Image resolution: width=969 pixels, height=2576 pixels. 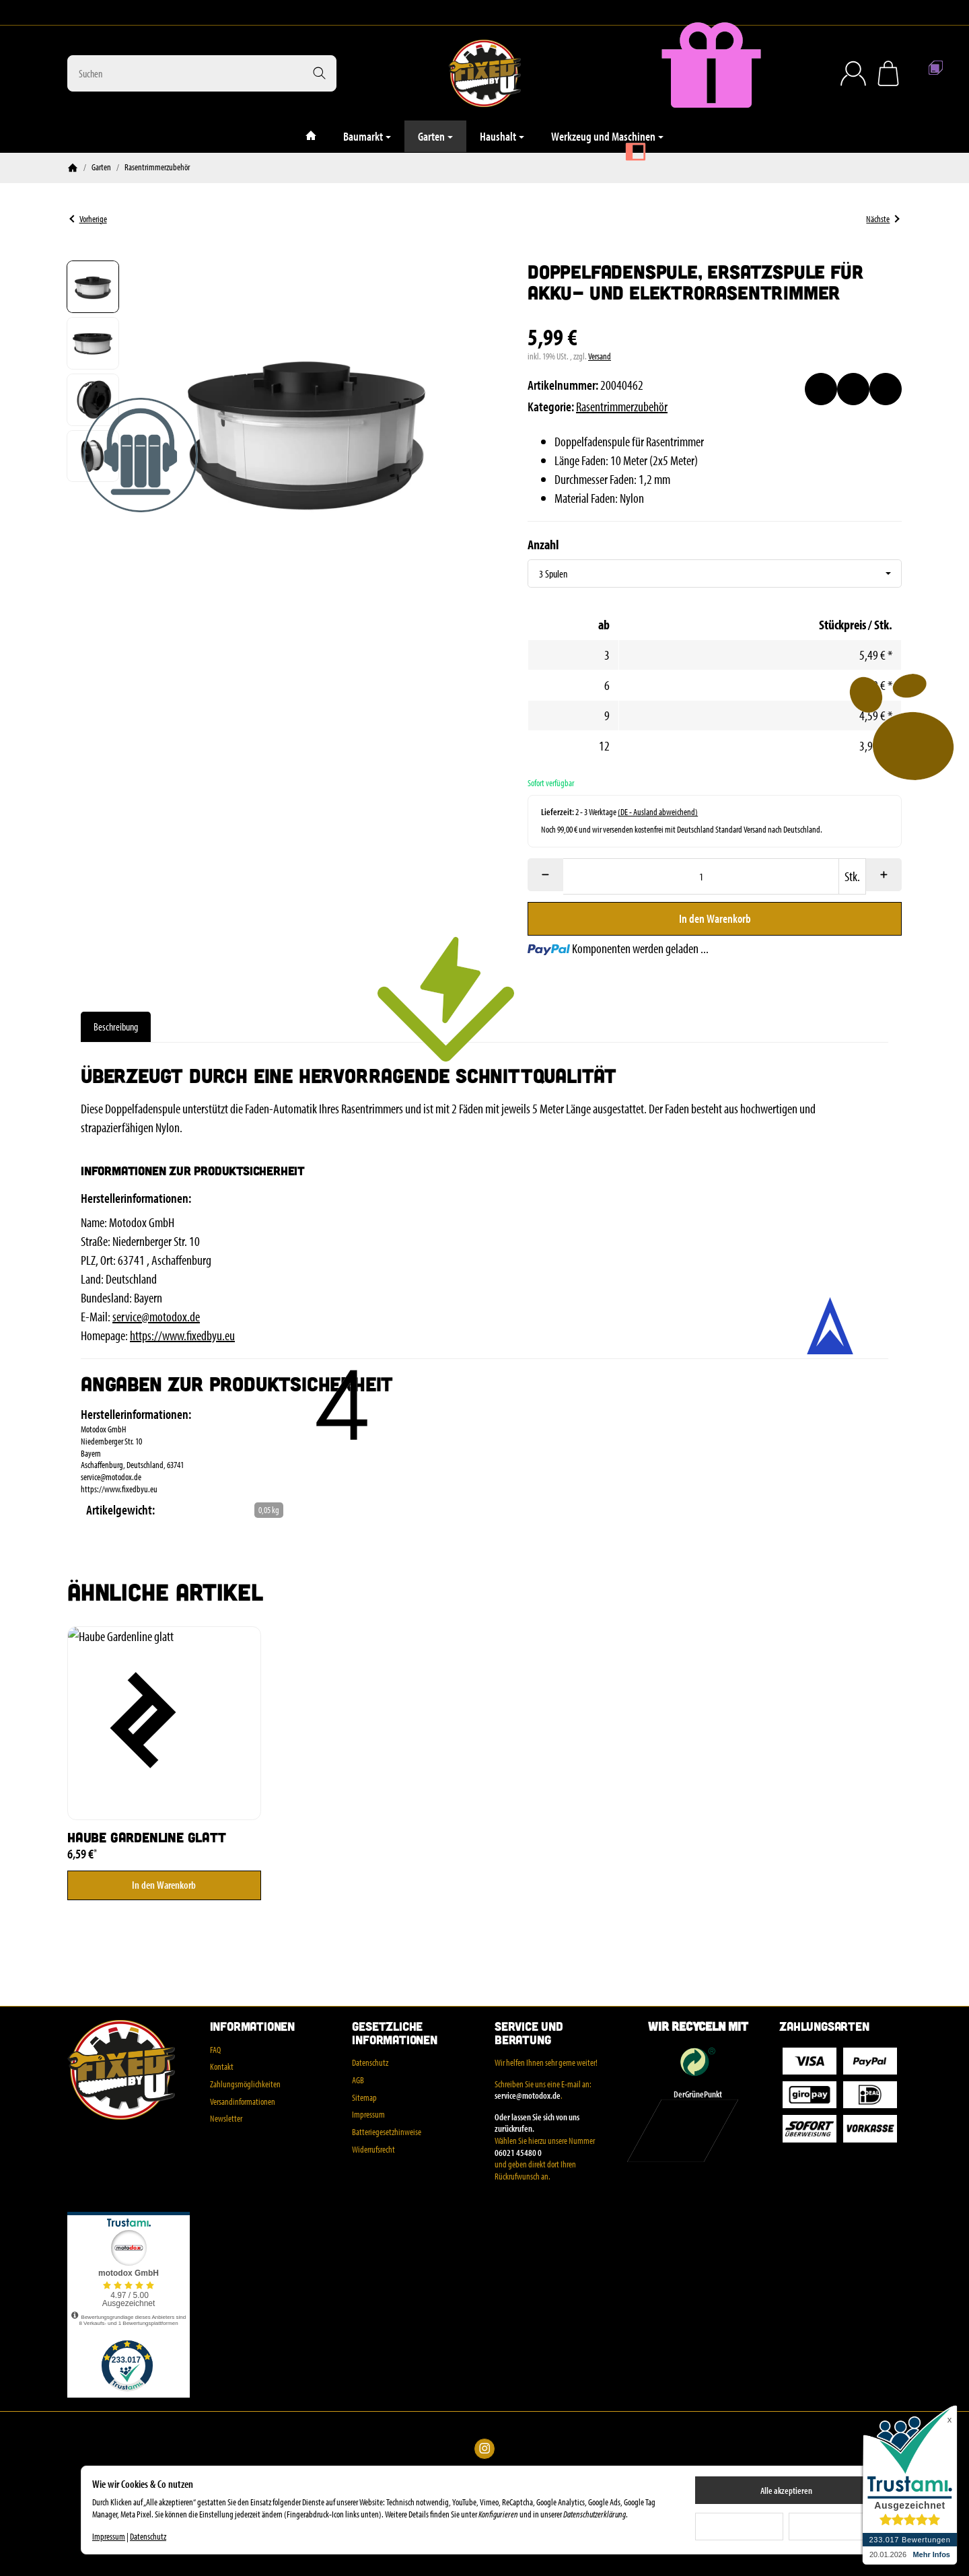 I want to click on jetbrains company logo, so click(x=935, y=67).